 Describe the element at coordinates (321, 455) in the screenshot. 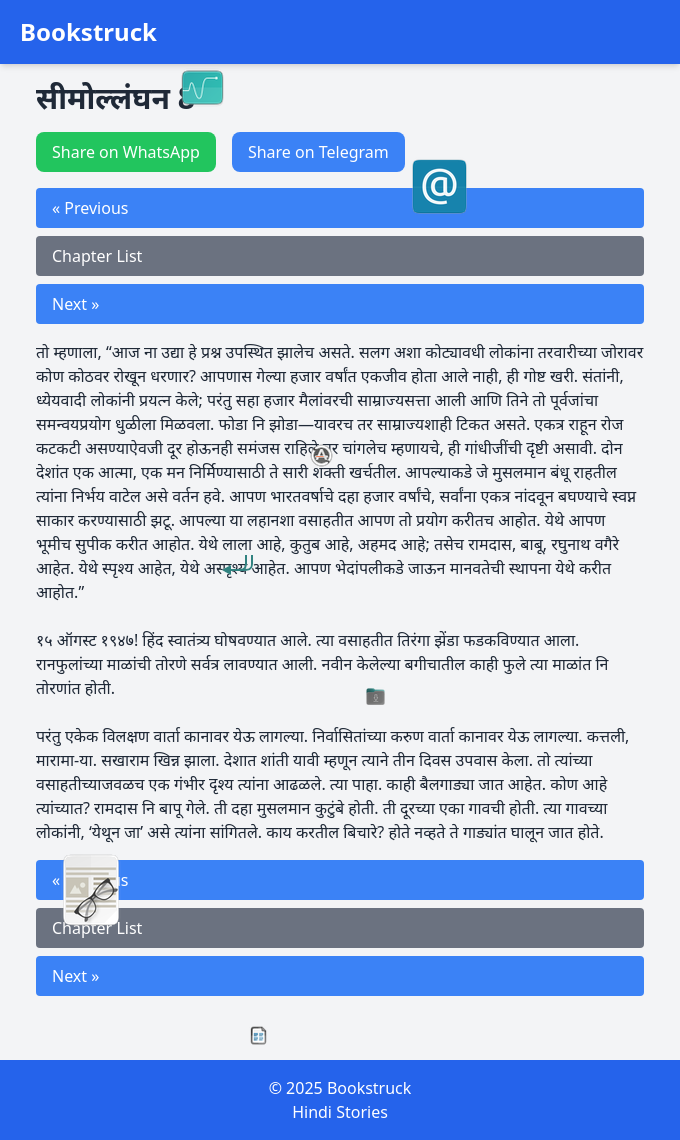

I see `check for available system updates` at that location.